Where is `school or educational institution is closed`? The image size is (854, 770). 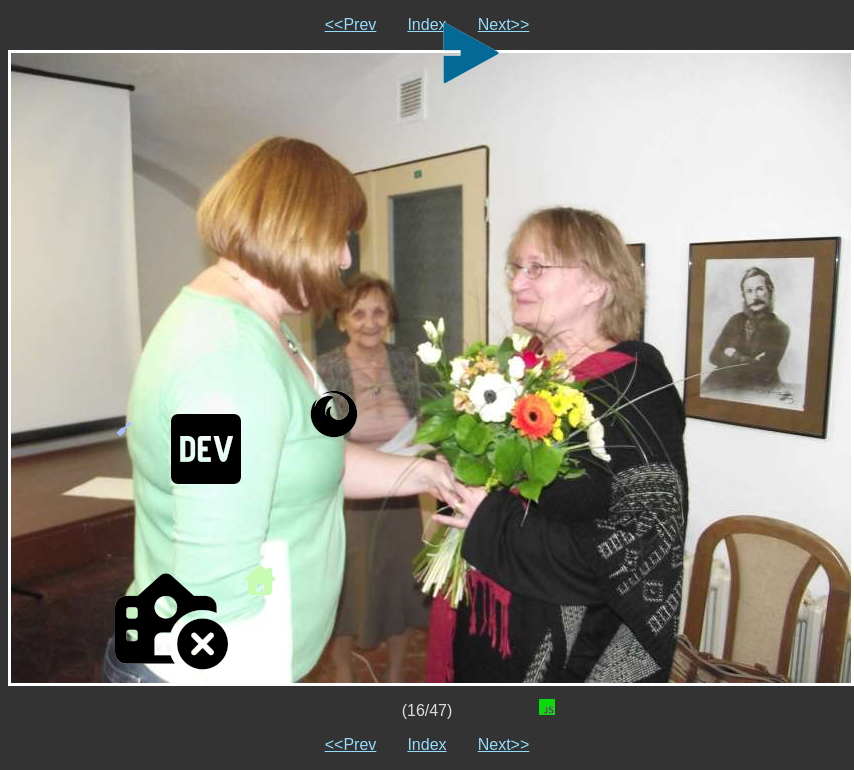 school or educational institution is closed is located at coordinates (171, 618).